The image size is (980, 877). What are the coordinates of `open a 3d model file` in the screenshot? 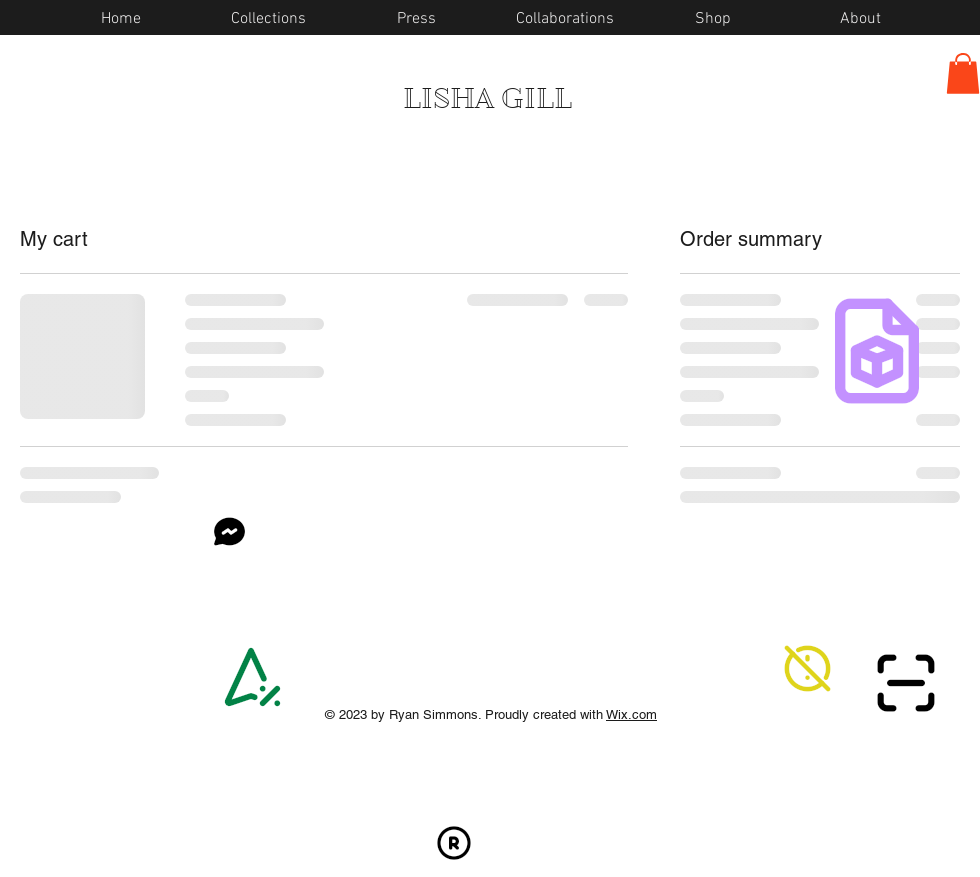 It's located at (877, 351).